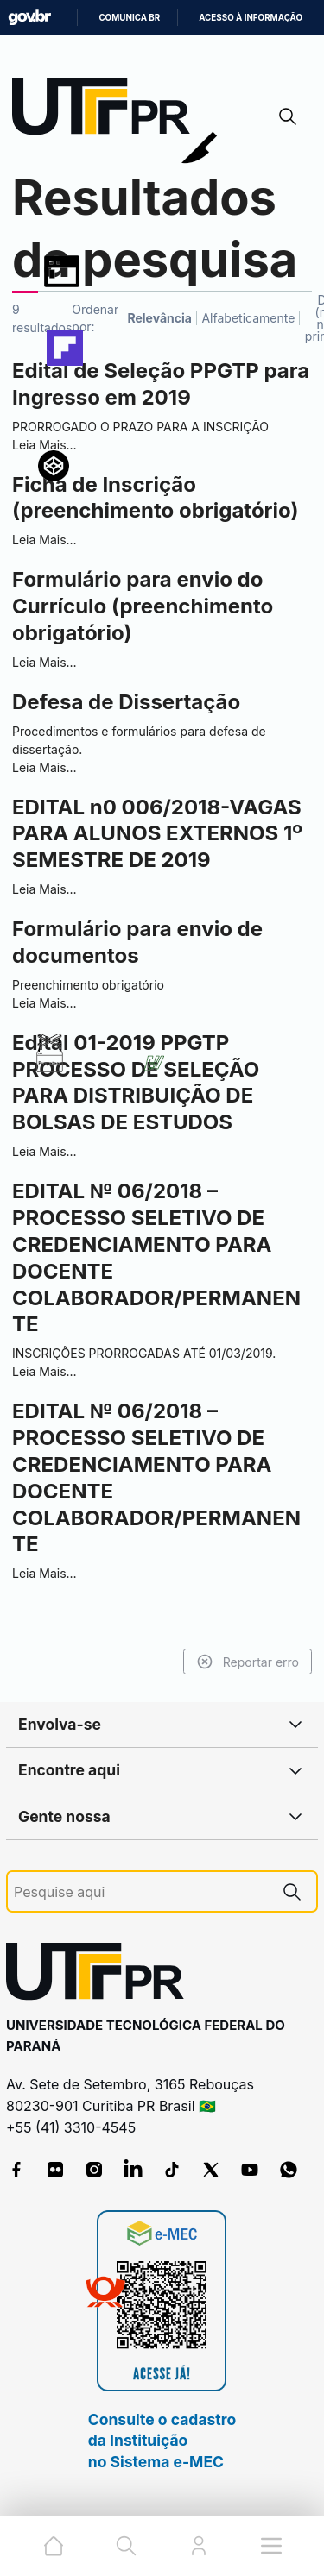 The height and width of the screenshot is (2576, 324). Describe the element at coordinates (54, 466) in the screenshot. I see `open CodePen website or app` at that location.